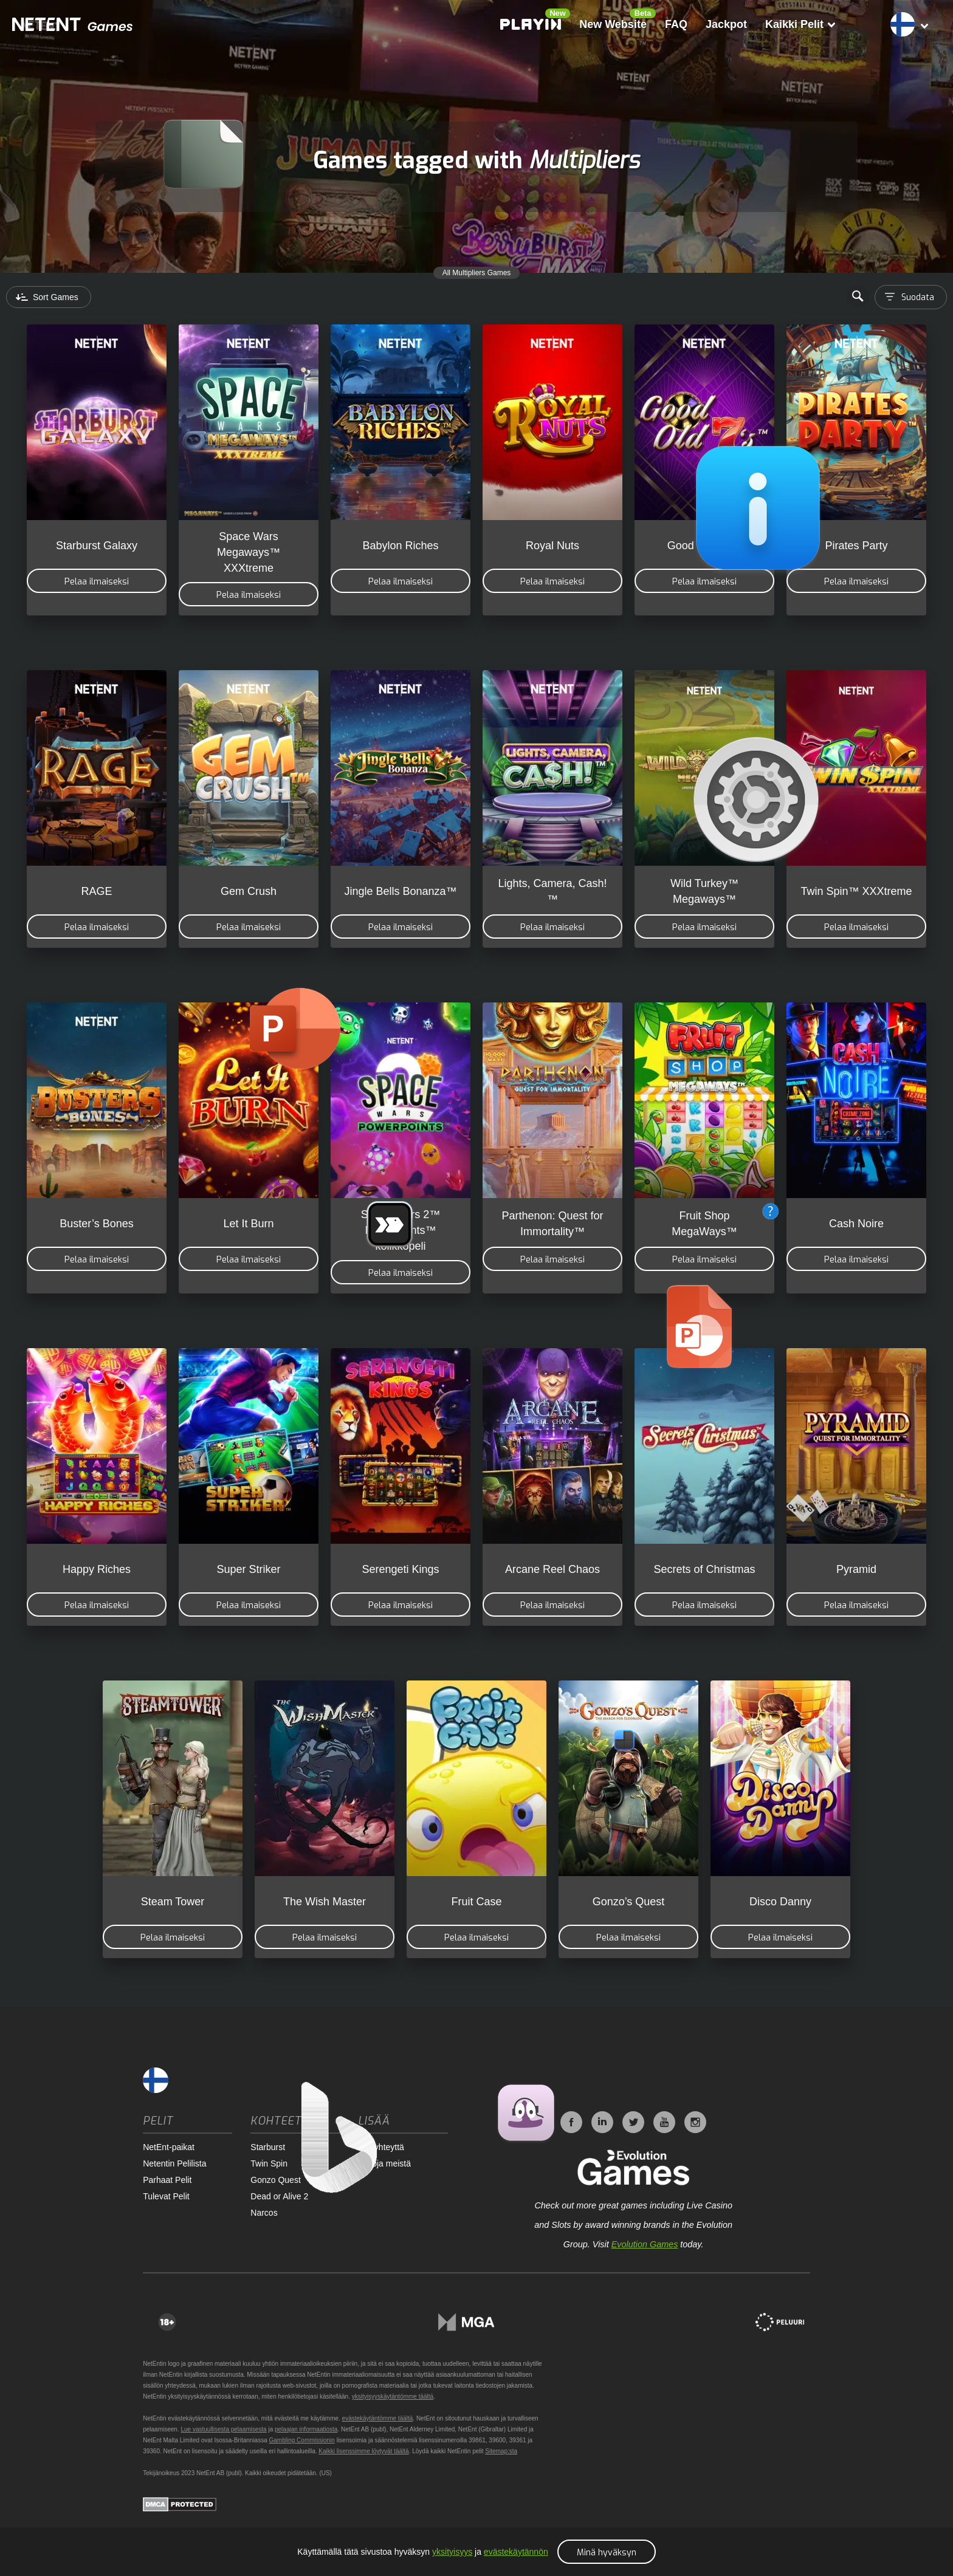 Image resolution: width=953 pixels, height=2576 pixels. Describe the element at coordinates (203, 151) in the screenshot. I see `change desktop wallpaper` at that location.